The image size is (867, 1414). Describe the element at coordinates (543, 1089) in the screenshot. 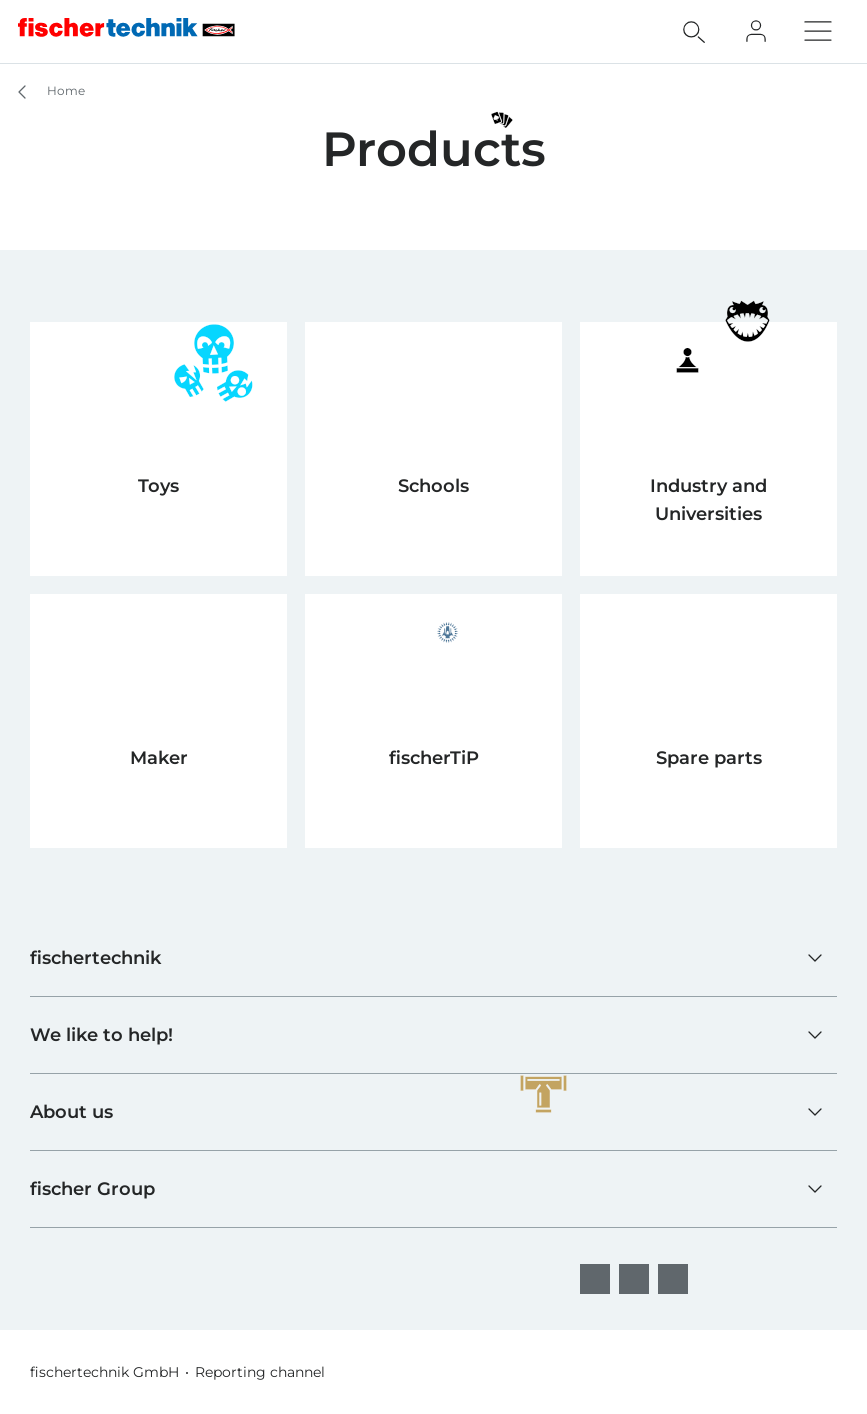

I see `indicates a pipe junction or plumbing connection point` at that location.